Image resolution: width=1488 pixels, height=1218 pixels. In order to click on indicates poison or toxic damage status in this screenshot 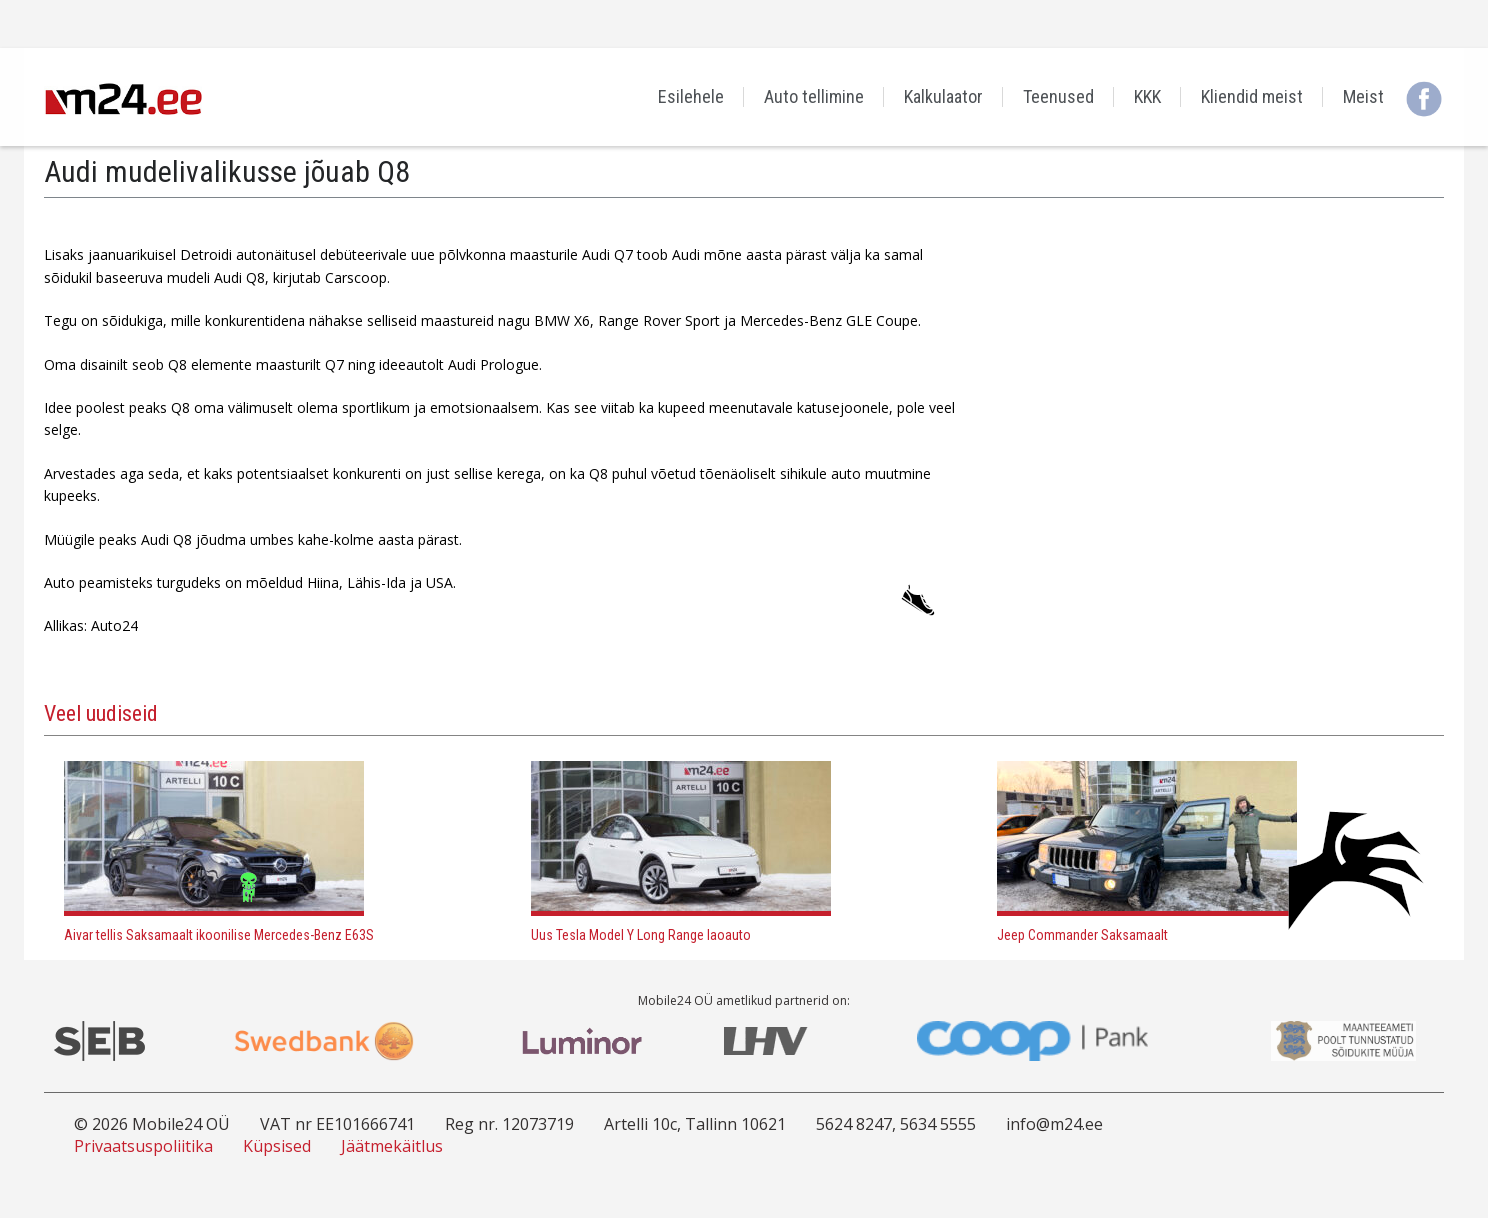, I will do `click(248, 887)`.